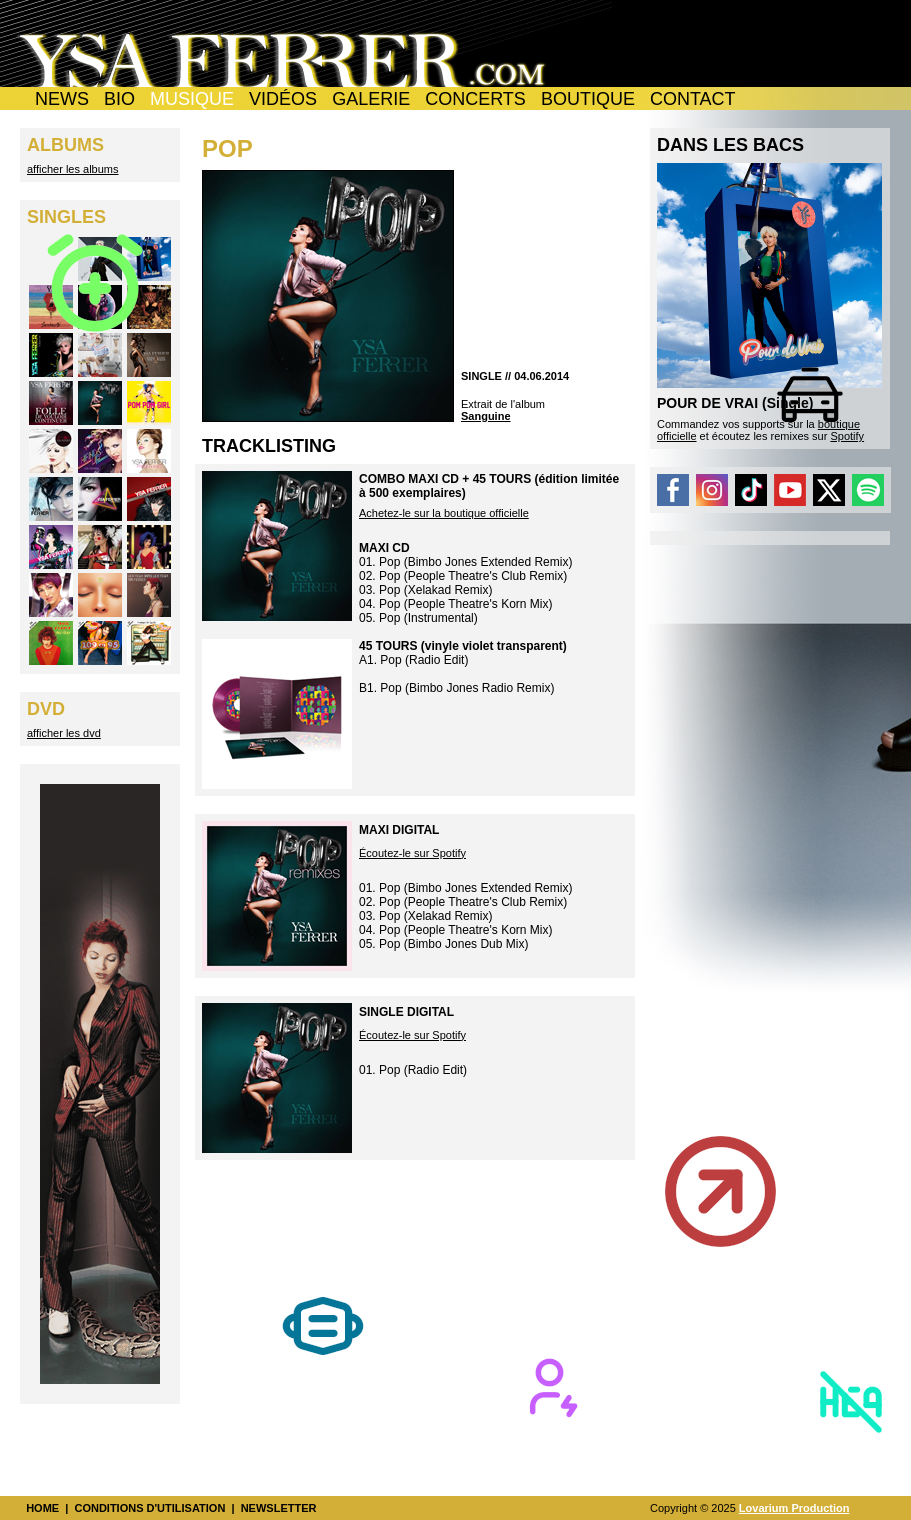 The height and width of the screenshot is (1520, 911). I want to click on user account with quick actions, so click(549, 1386).